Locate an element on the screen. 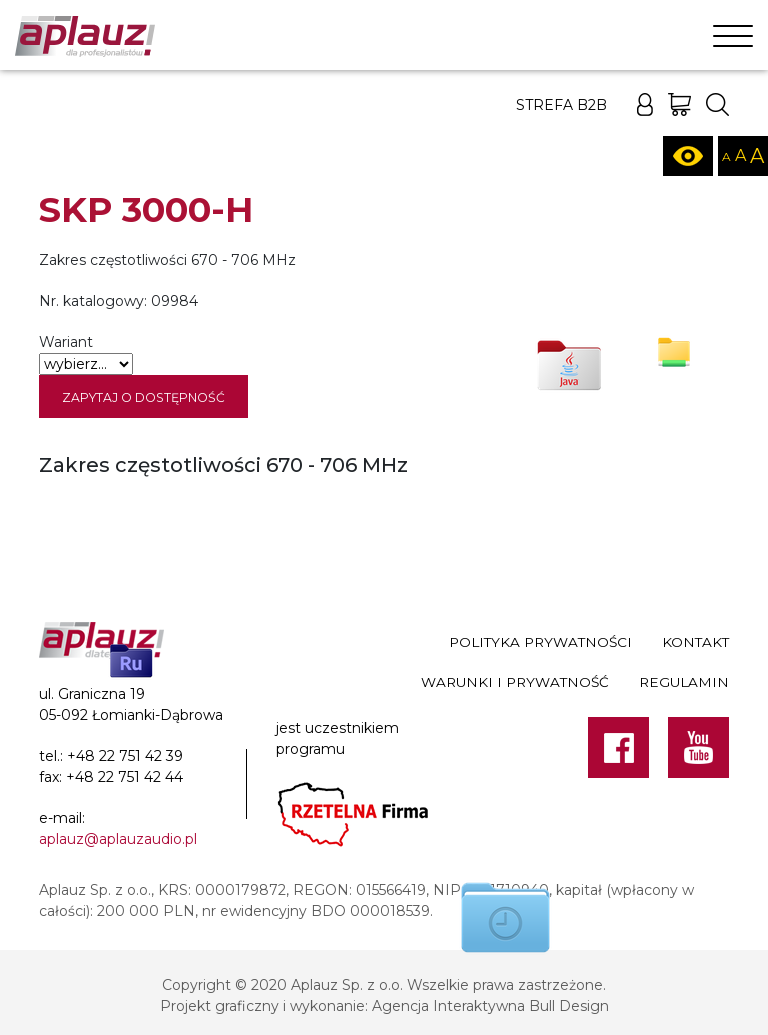 This screenshot has width=768, height=1035. open folder containing java project files is located at coordinates (569, 367).